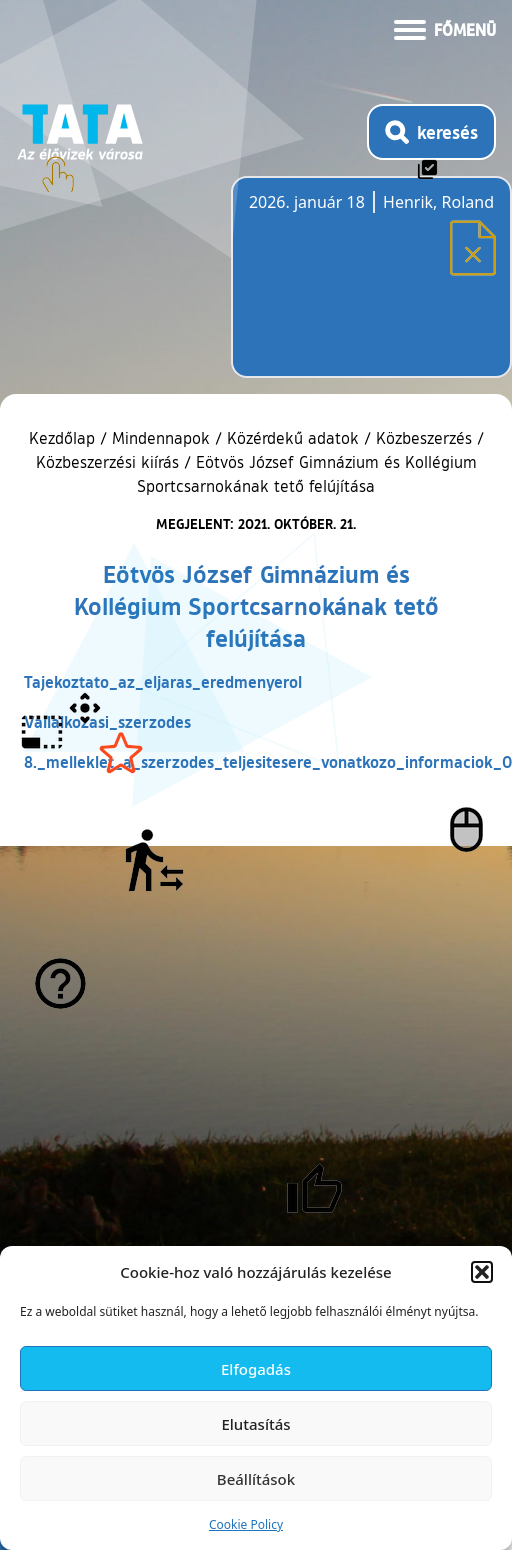  Describe the element at coordinates (427, 169) in the screenshot. I see `item successfully added to library` at that location.